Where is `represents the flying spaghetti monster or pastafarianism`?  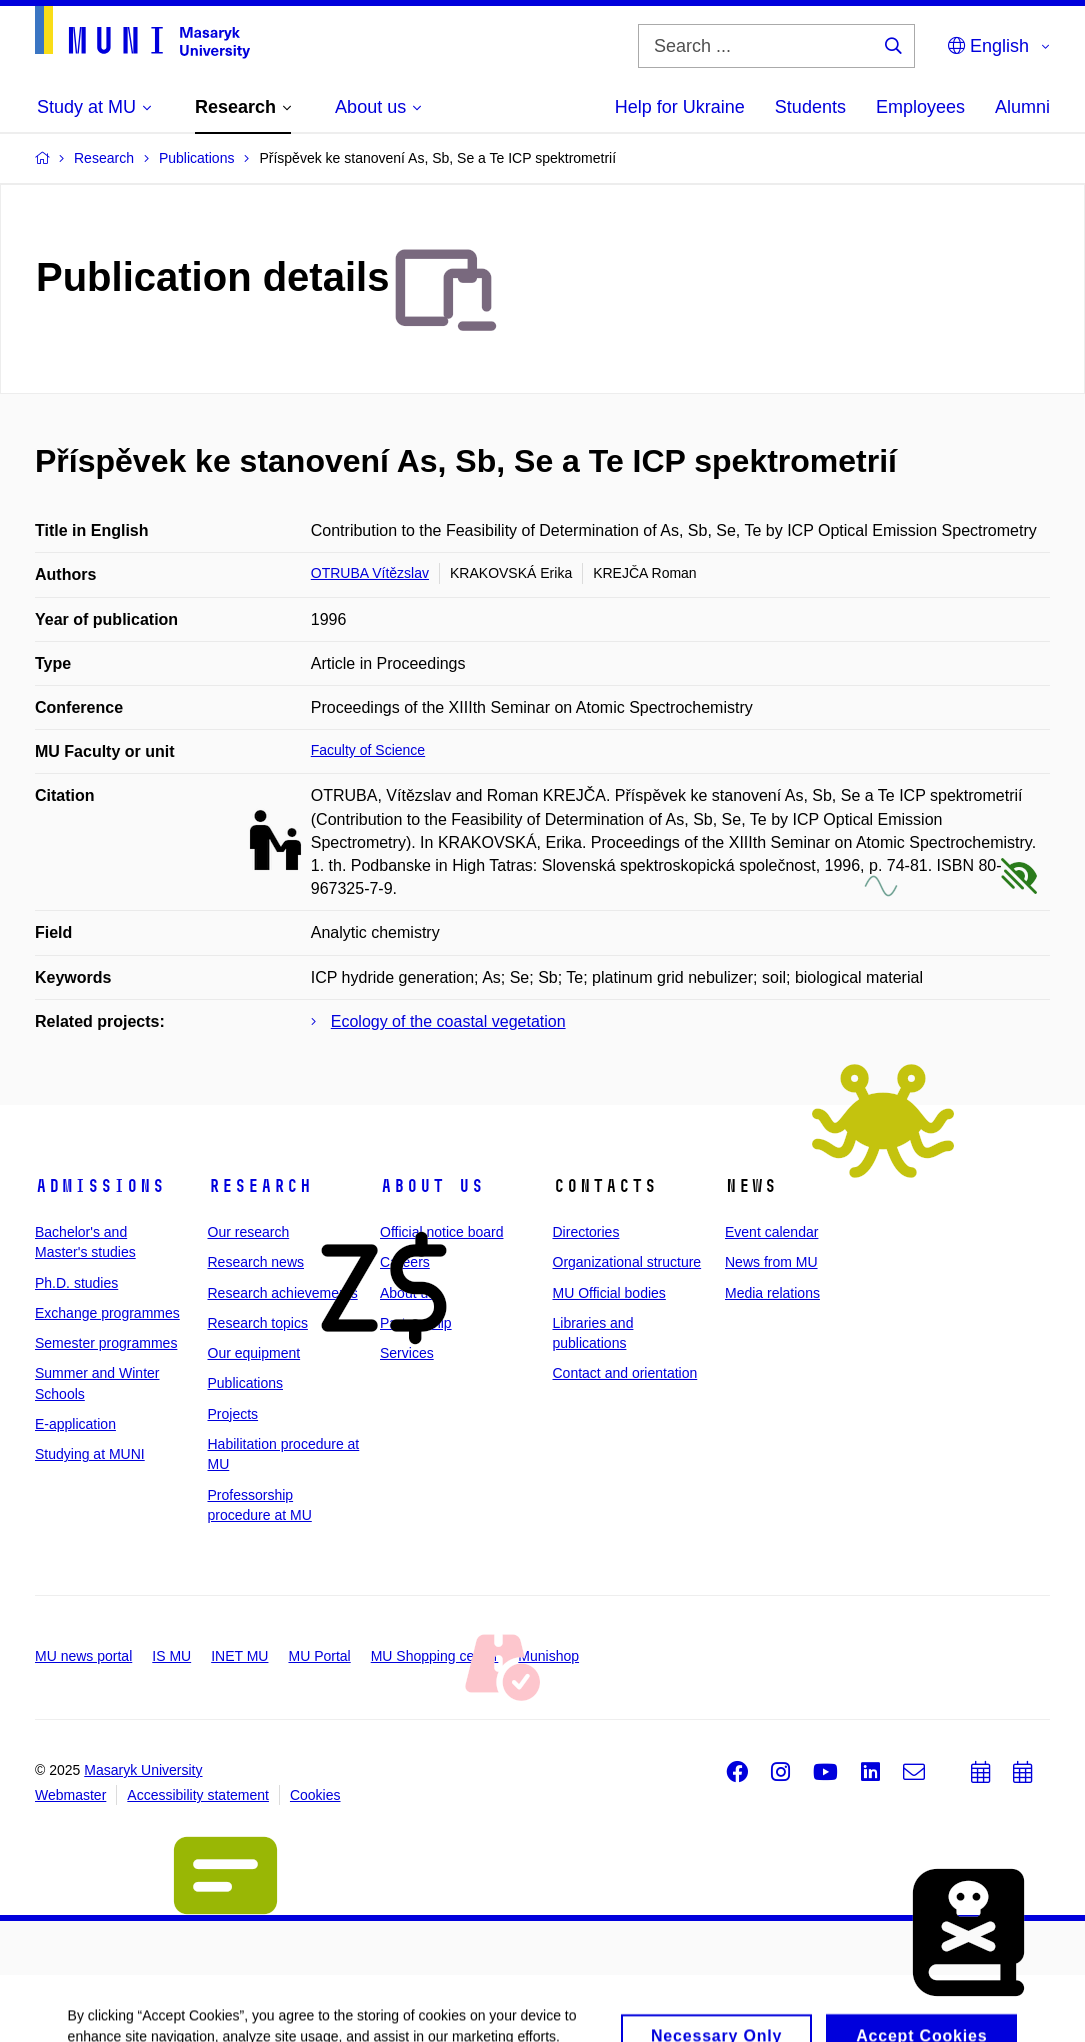 represents the flying spaghetti monster or pastafarianism is located at coordinates (883, 1121).